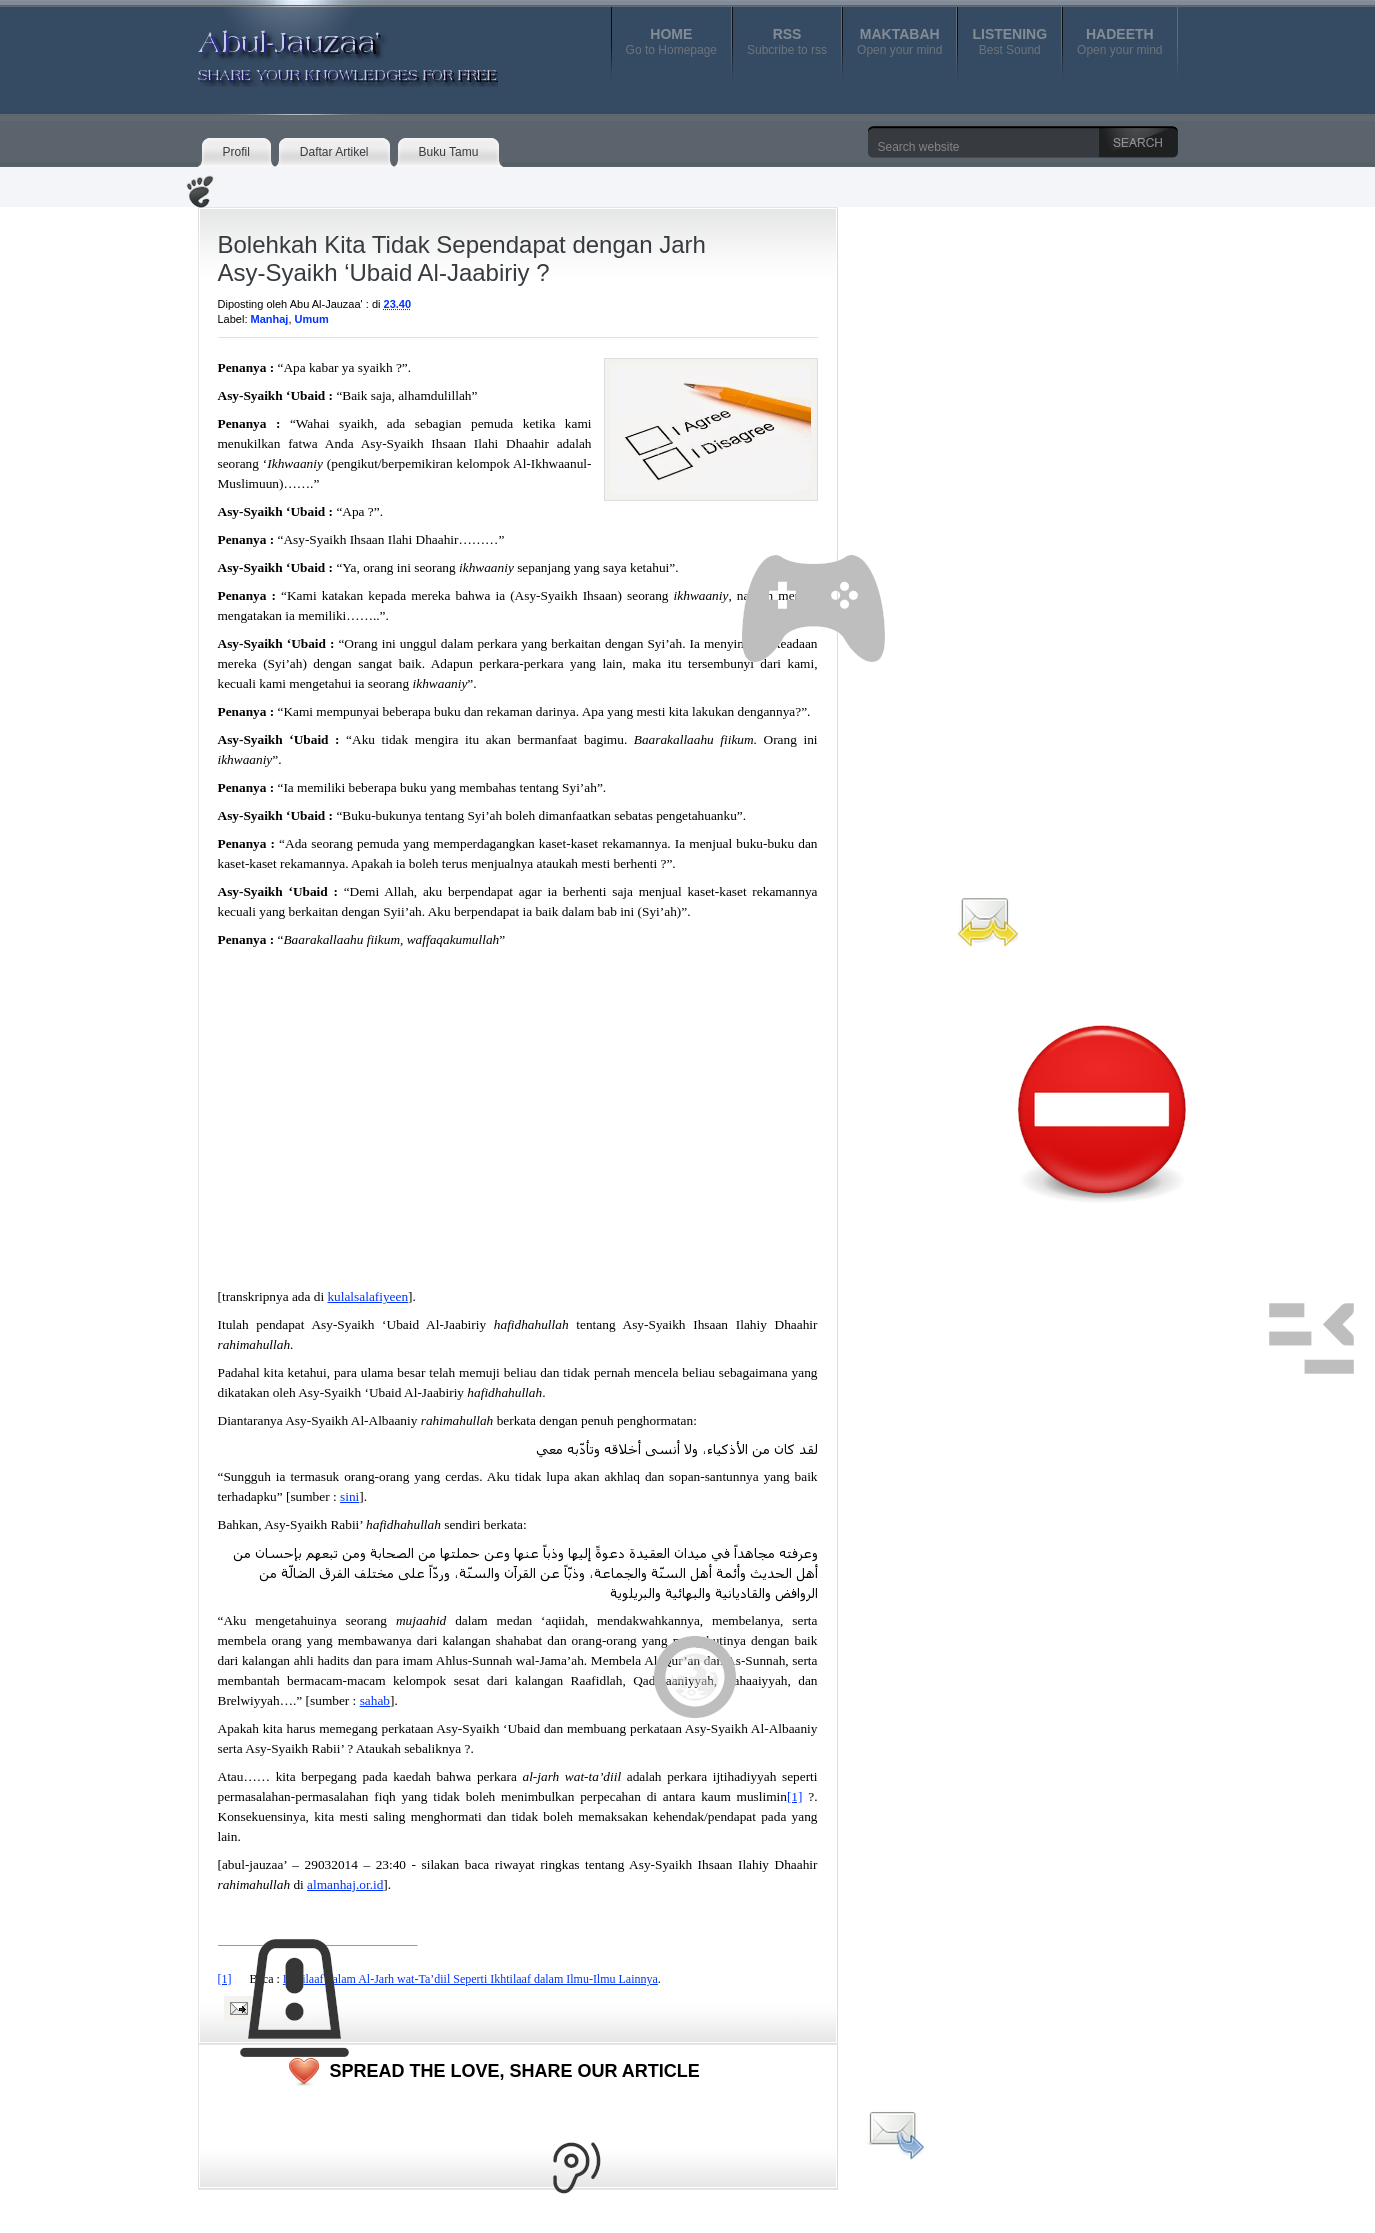 This screenshot has height=2233, width=1375. Describe the element at coordinates (813, 608) in the screenshot. I see `open games or gaming applications` at that location.